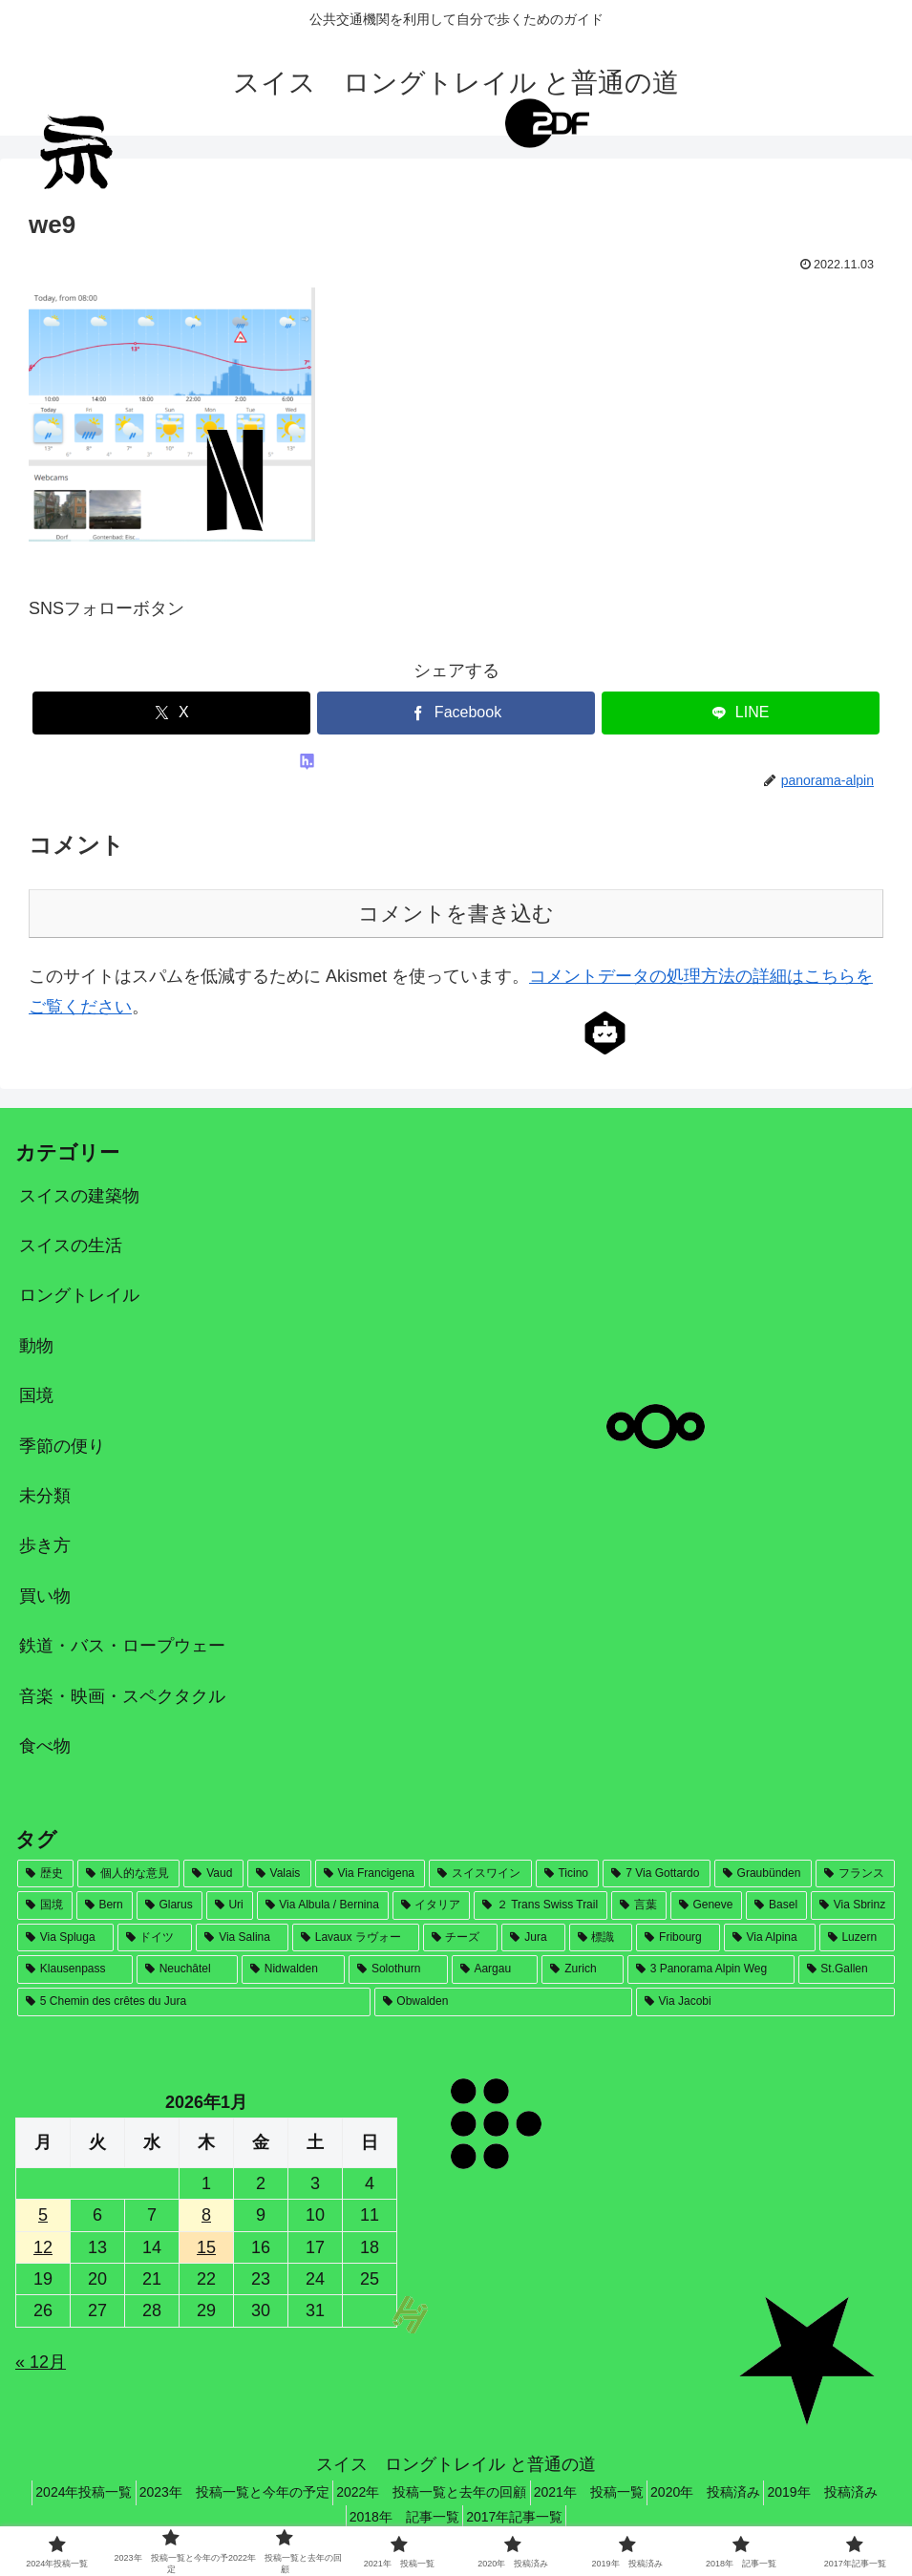 This screenshot has width=912, height=2576. I want to click on open Netflix app, so click(235, 480).